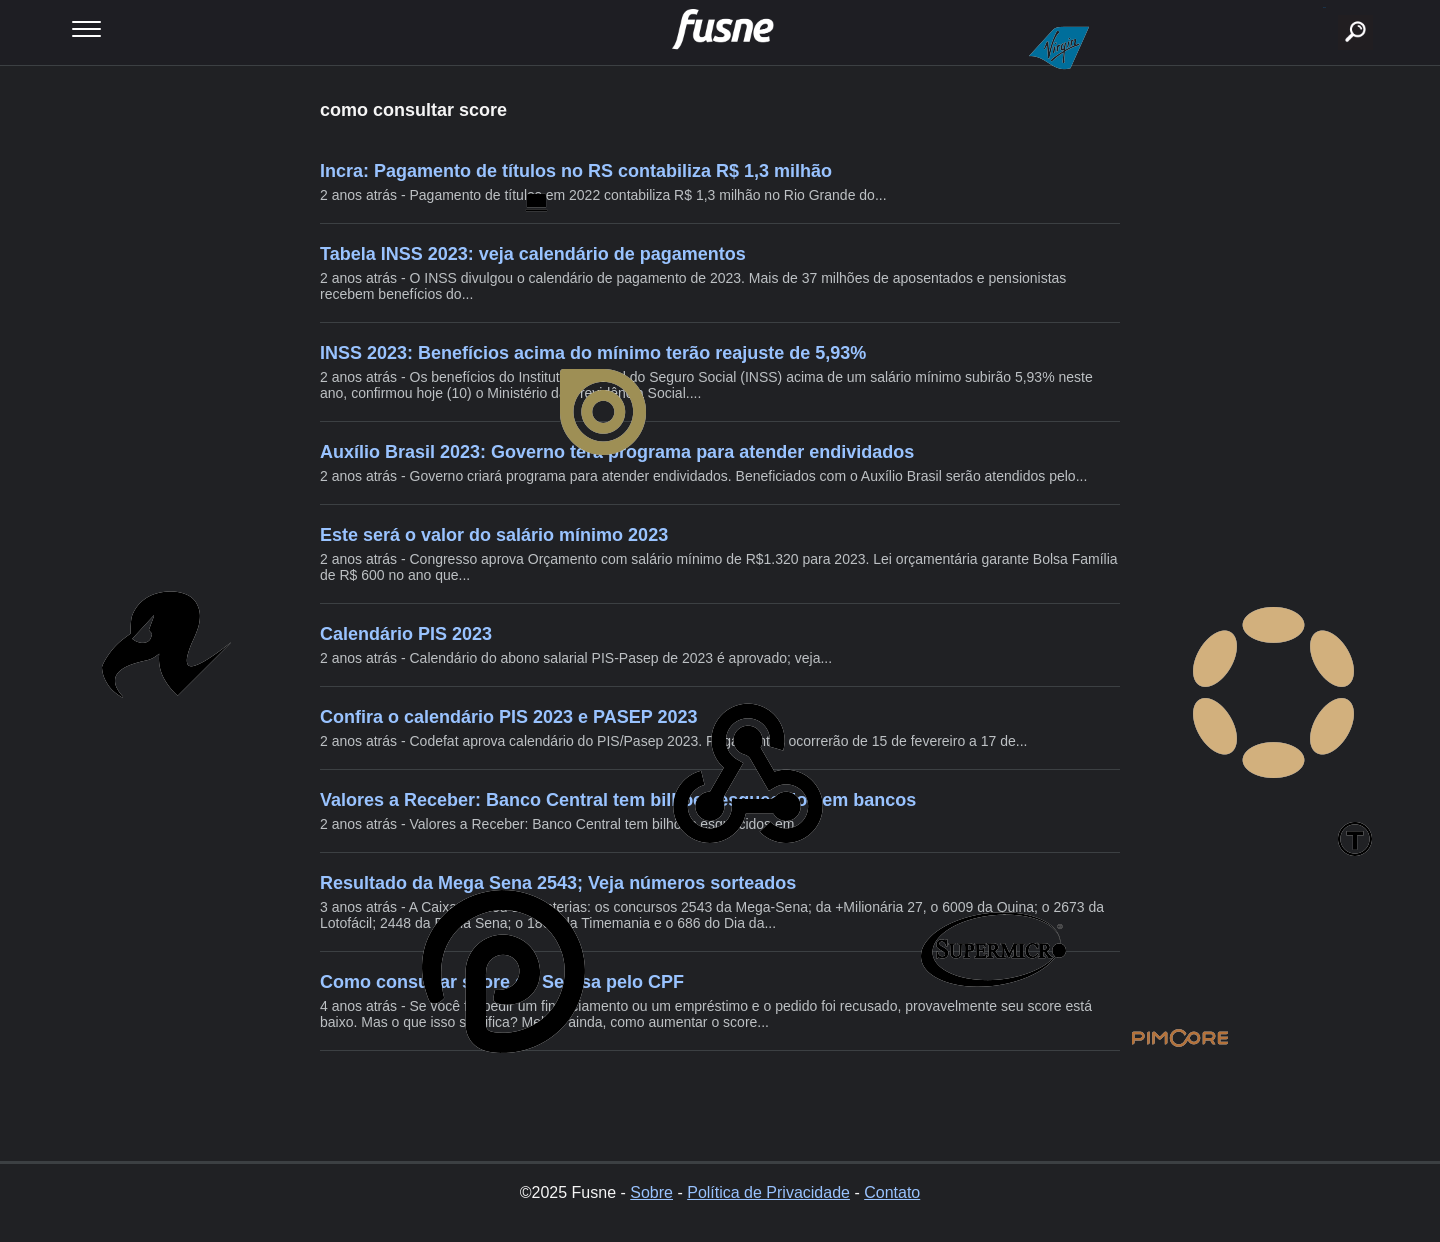  Describe the element at coordinates (748, 777) in the screenshot. I see `configure webhook integrations` at that location.